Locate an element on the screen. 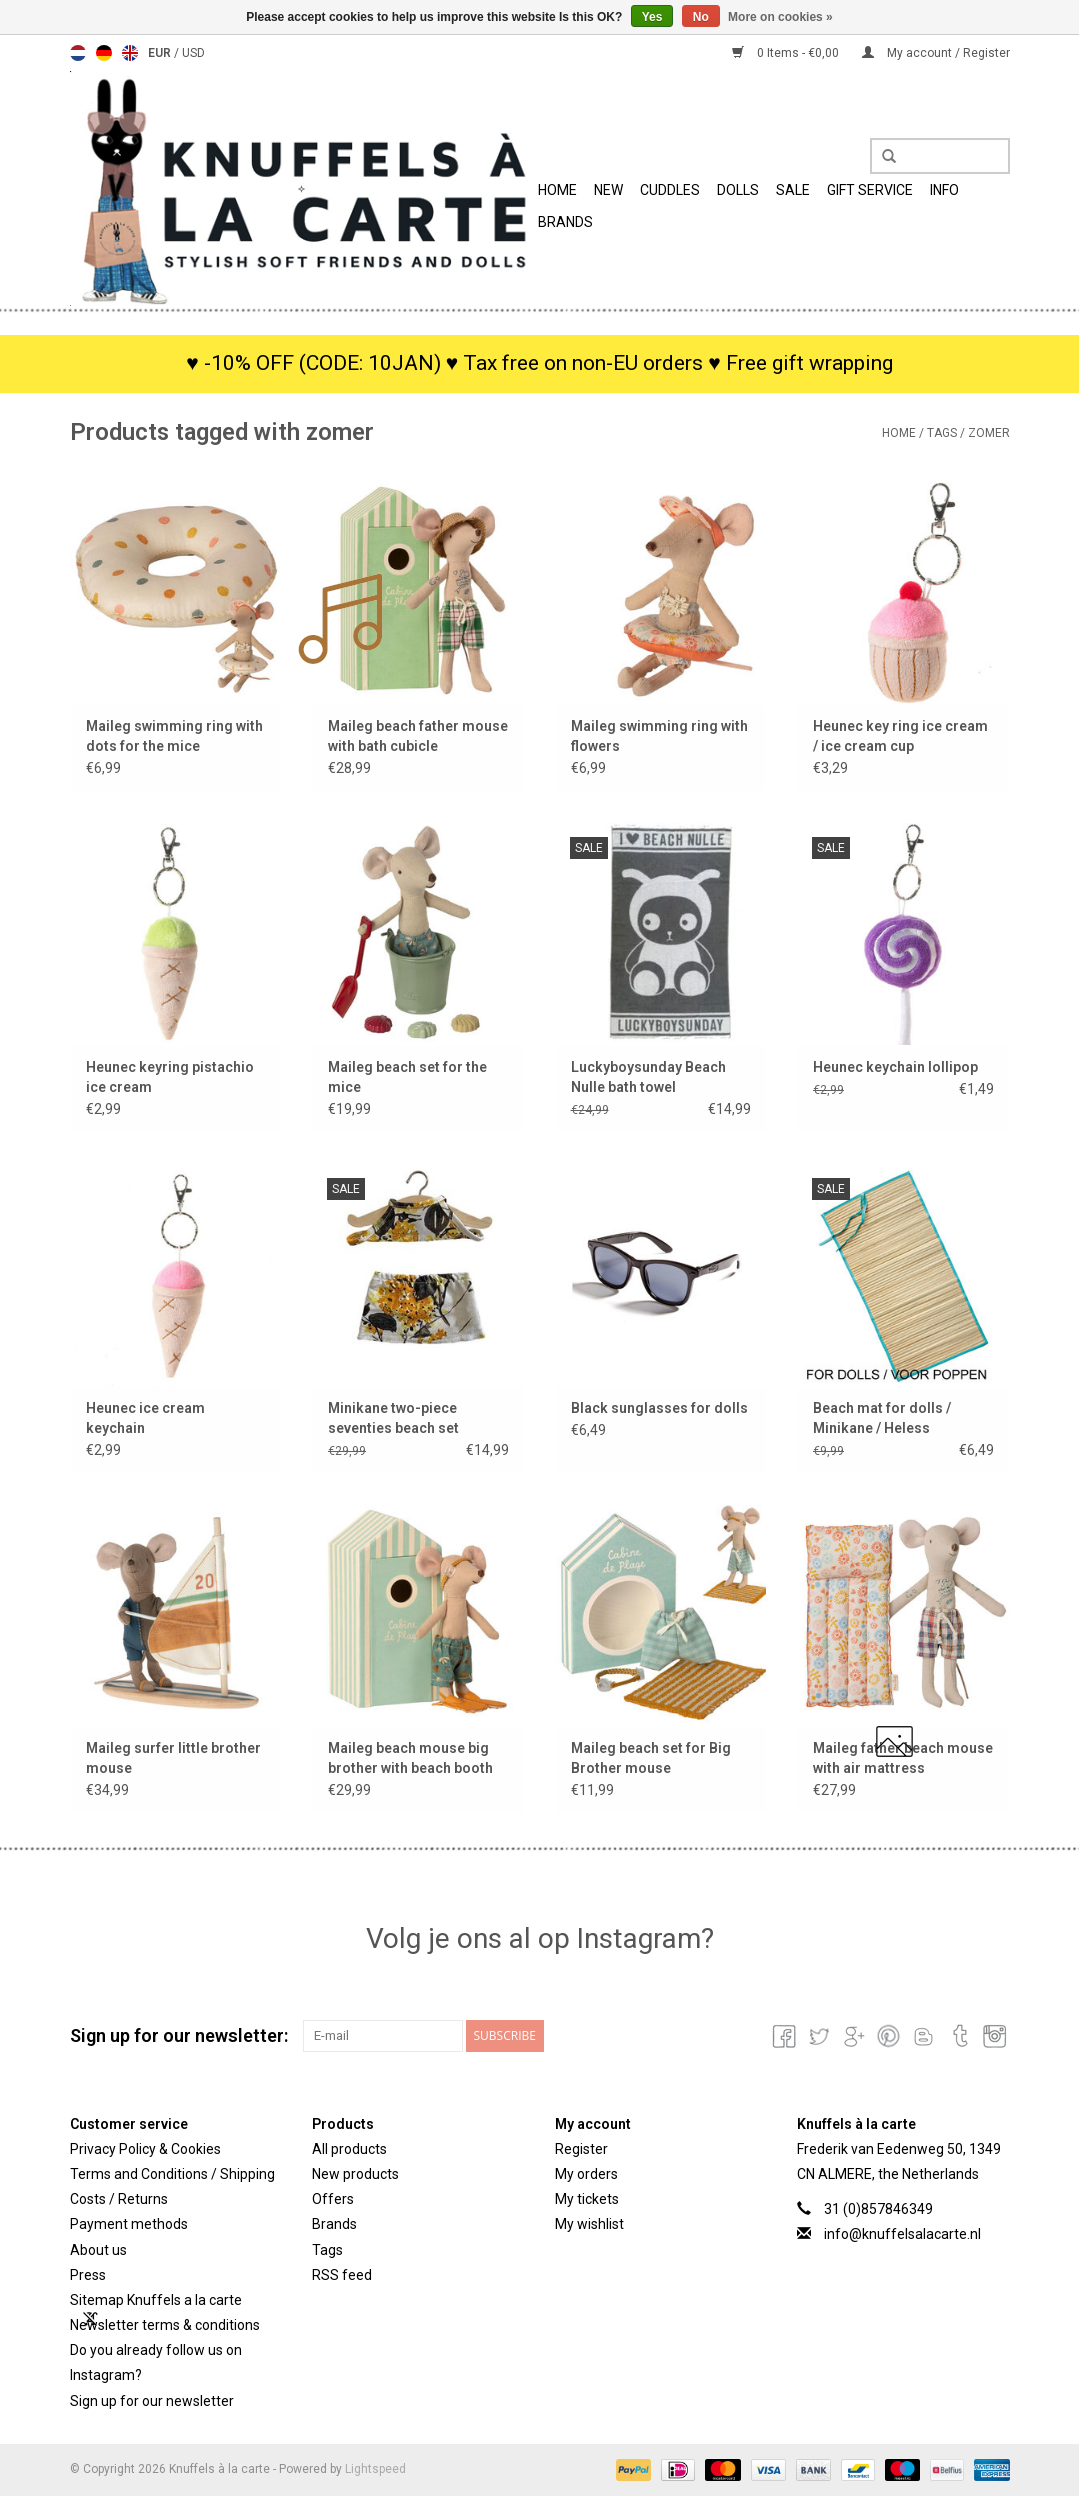 Image resolution: width=1079 pixels, height=2496 pixels. view or browse photos is located at coordinates (894, 1741).